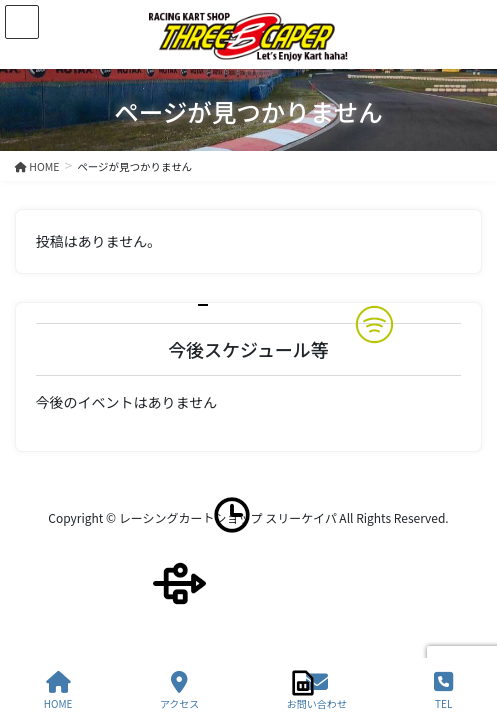 The height and width of the screenshot is (720, 497). What do you see at coordinates (179, 583) in the screenshot?
I see `connect a usb device` at bounding box center [179, 583].